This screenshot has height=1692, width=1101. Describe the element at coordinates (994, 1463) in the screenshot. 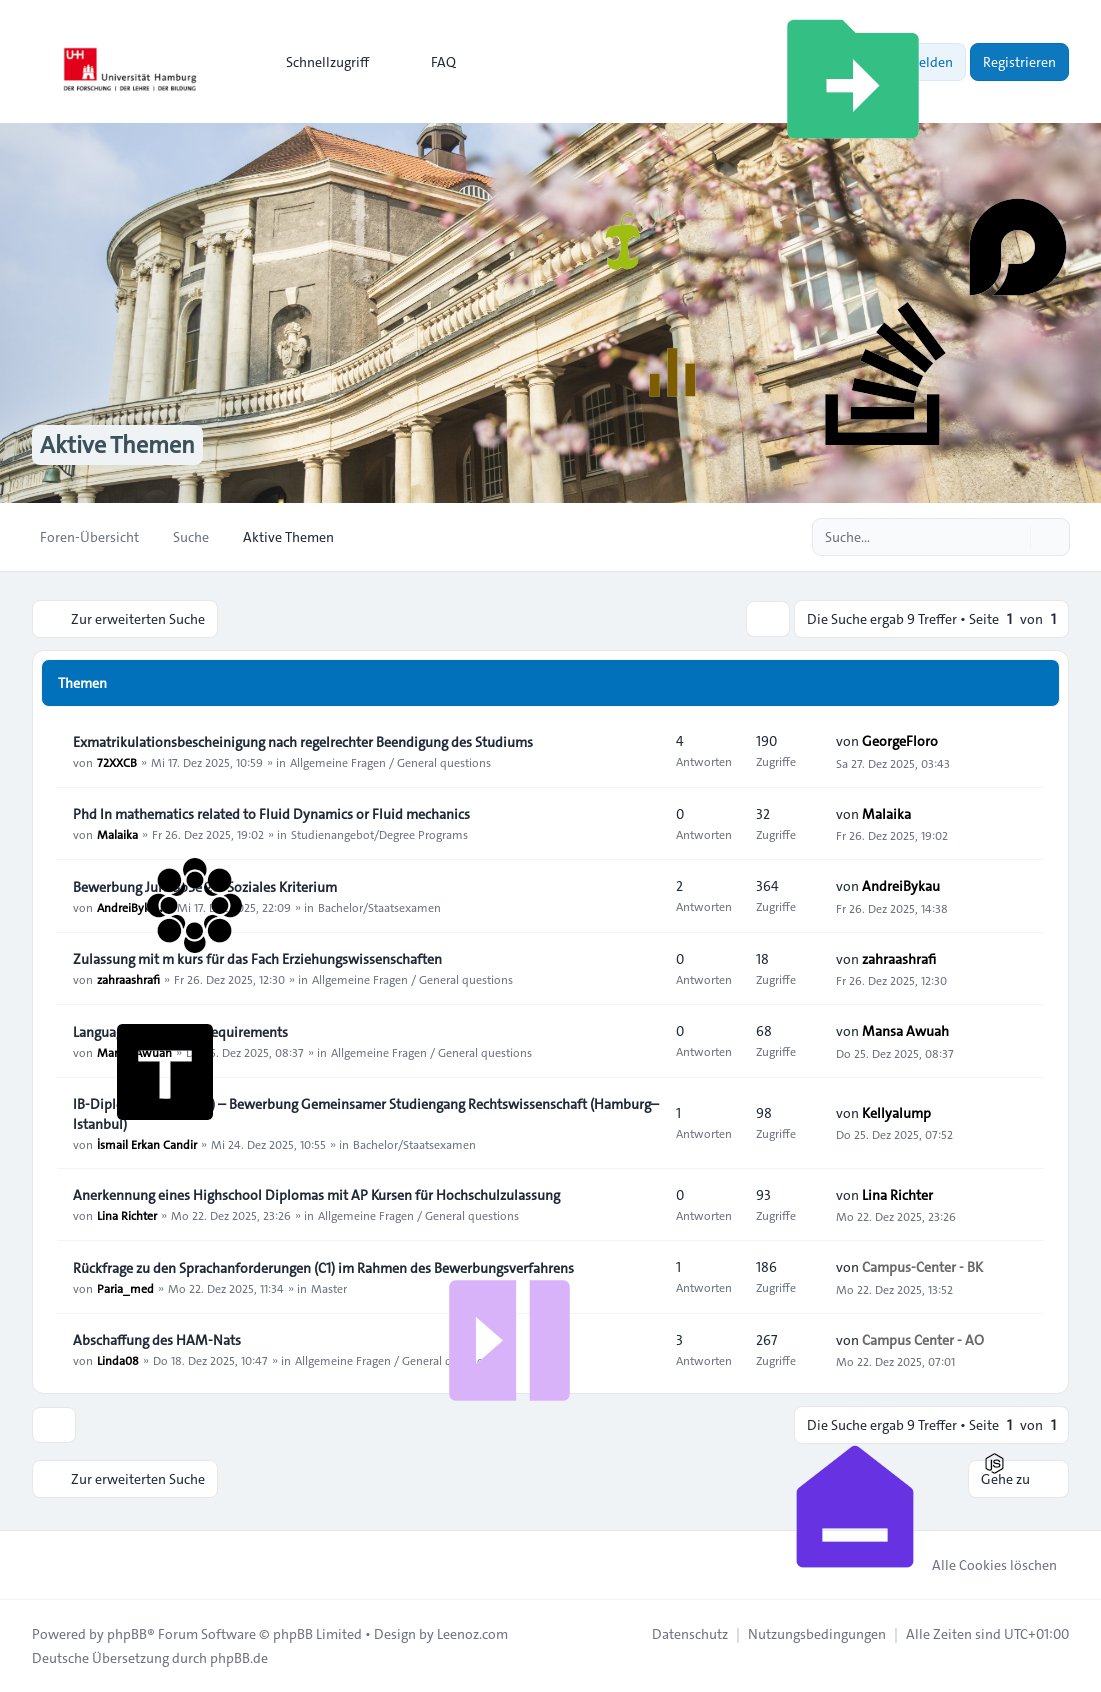

I see `Node.js runtime environment logo` at that location.